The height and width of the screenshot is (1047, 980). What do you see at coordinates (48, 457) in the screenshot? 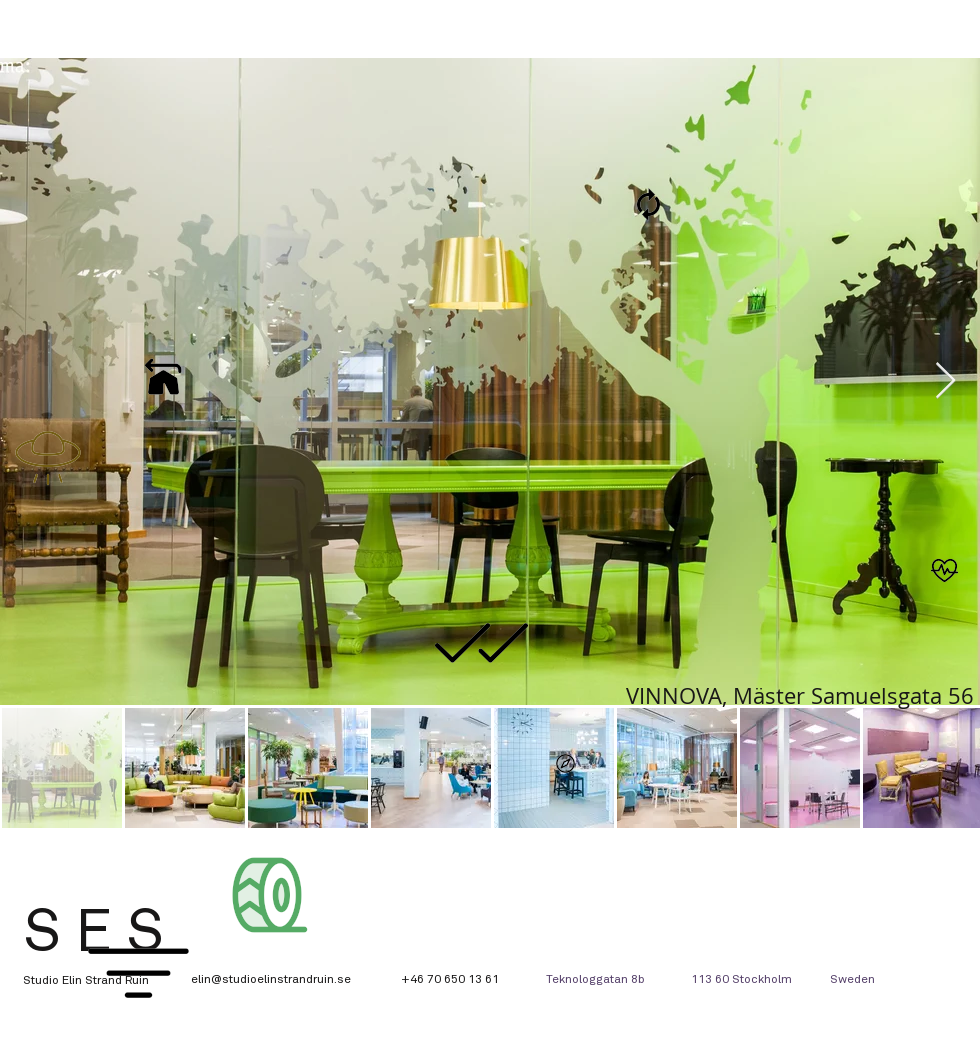
I see `access sci-fi or space-themed content` at bounding box center [48, 457].